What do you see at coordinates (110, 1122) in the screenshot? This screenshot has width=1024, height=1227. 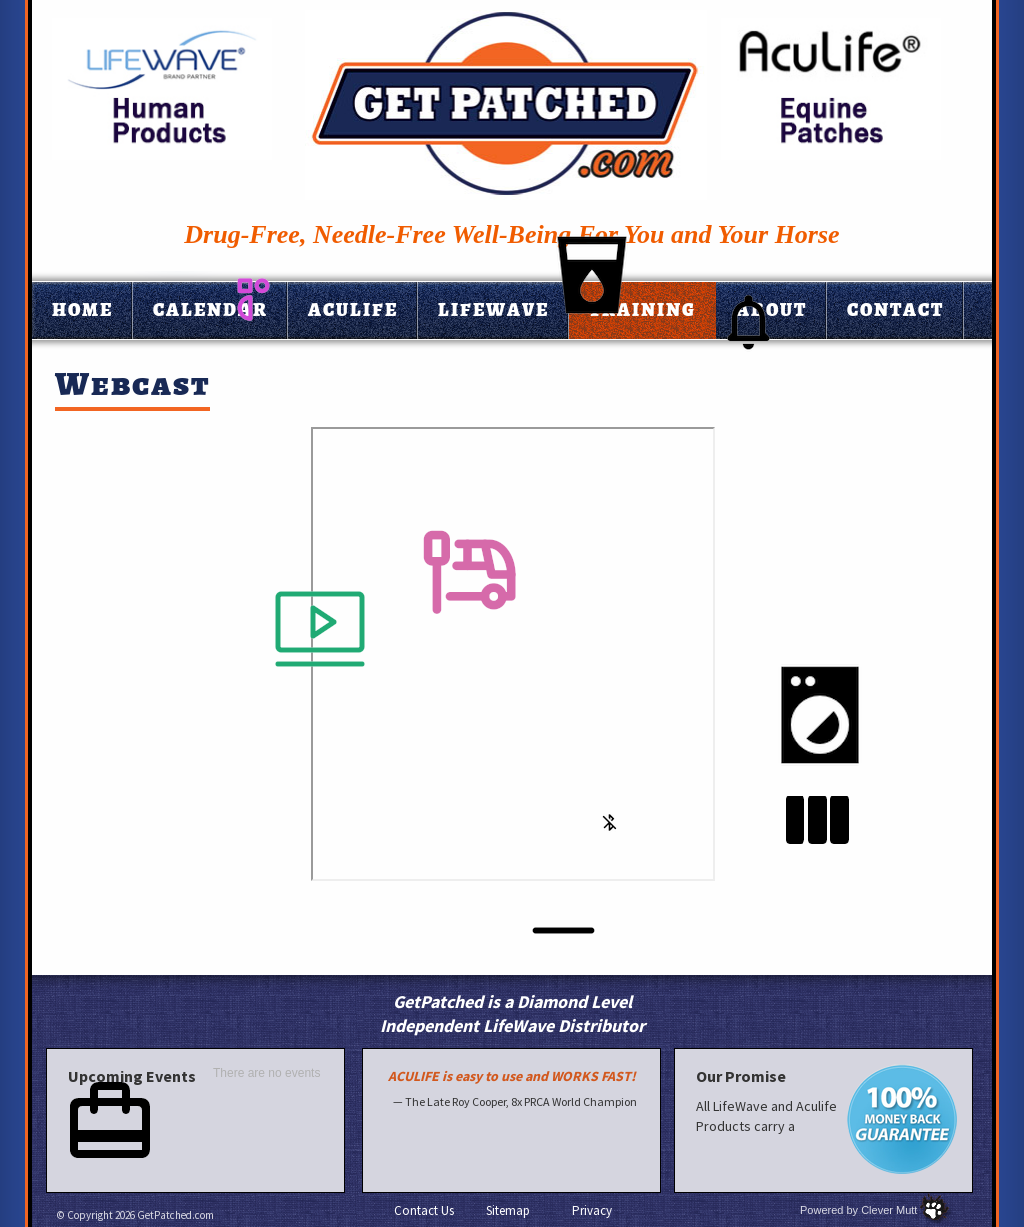 I see `access travel documents or itinerary` at bounding box center [110, 1122].